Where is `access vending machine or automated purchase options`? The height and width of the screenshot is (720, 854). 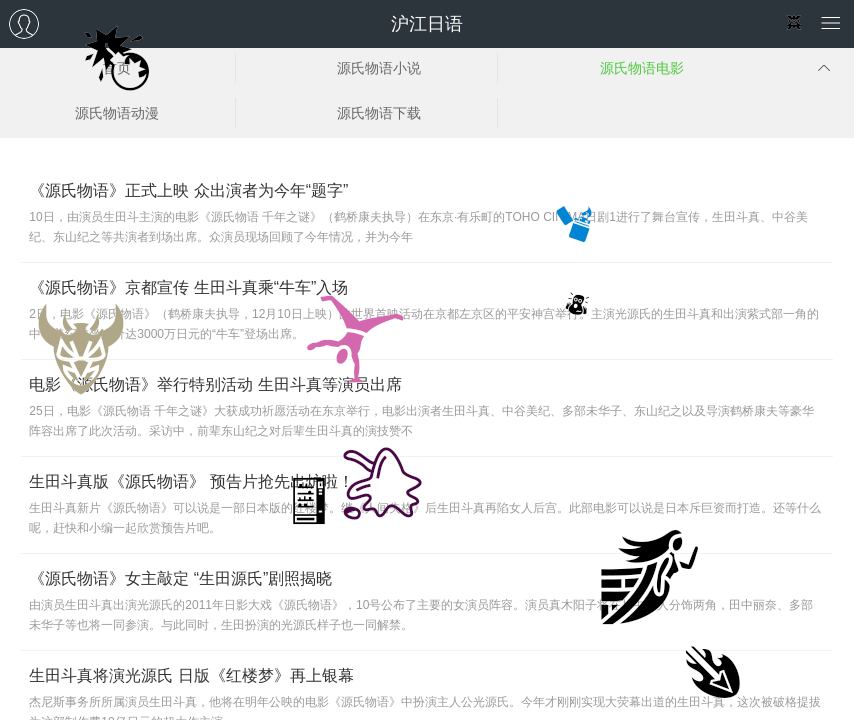 access vending machine or automated purchase options is located at coordinates (309, 501).